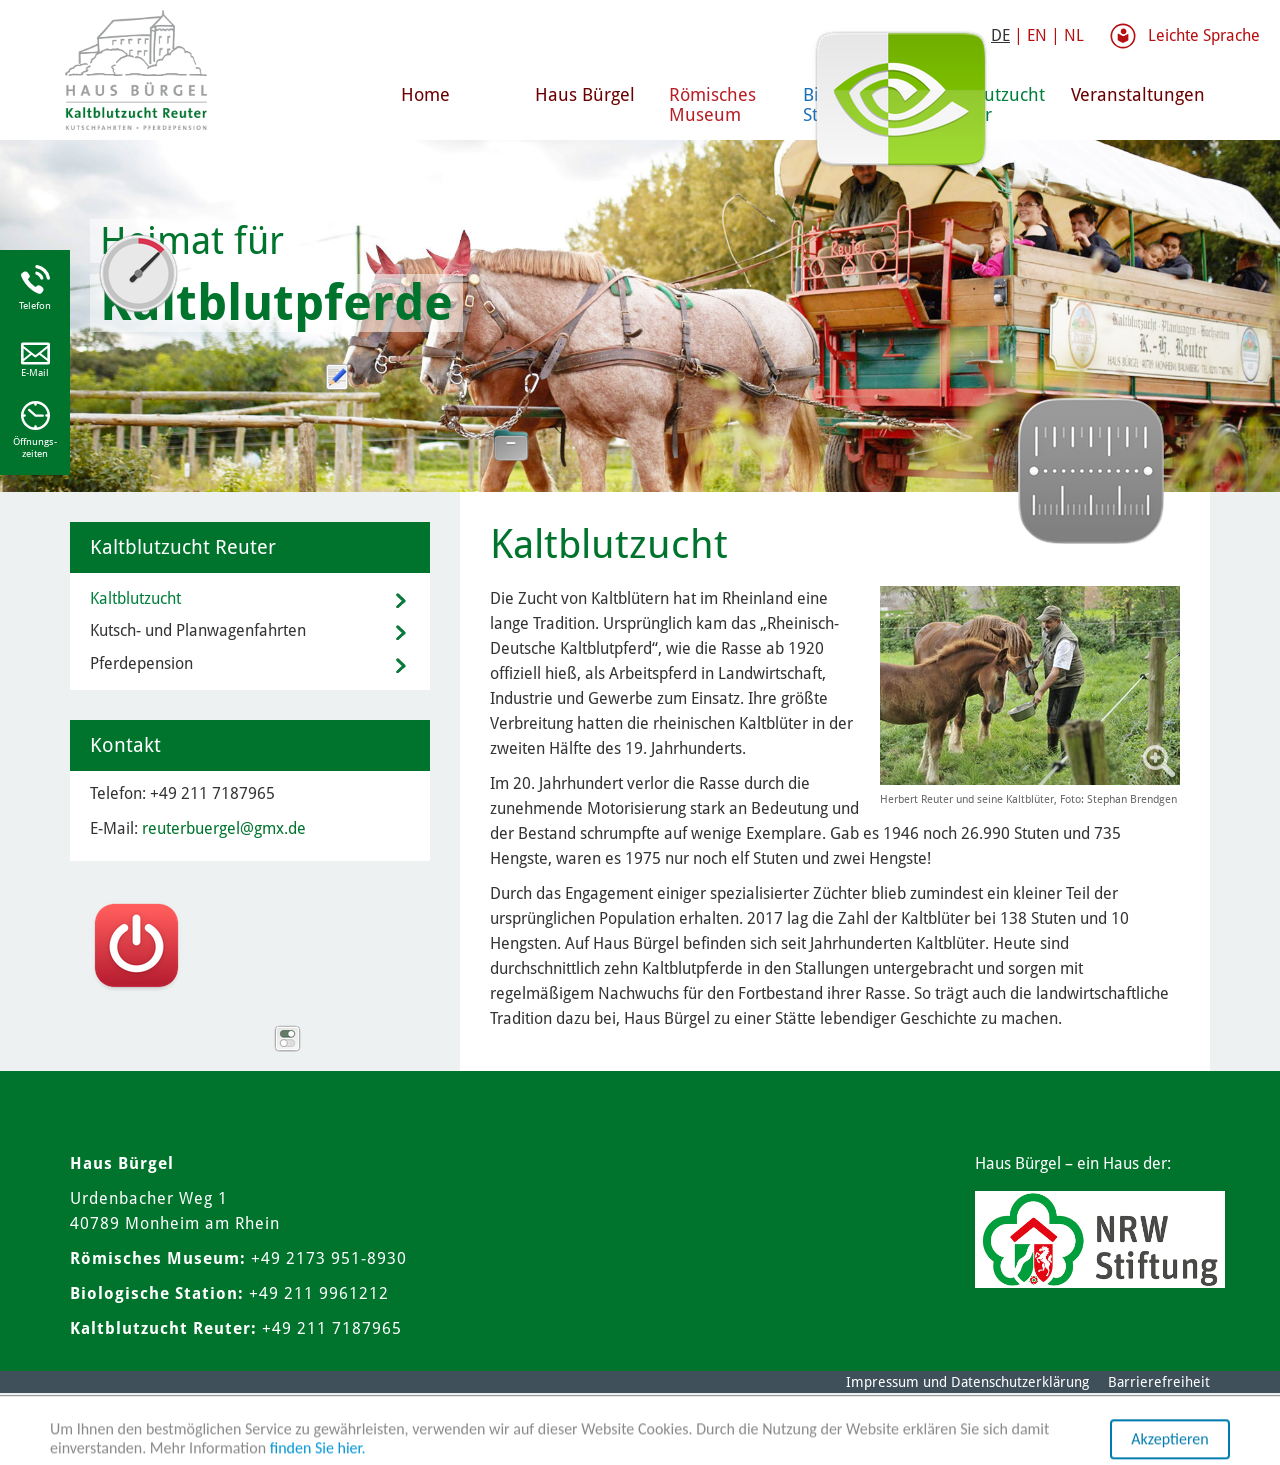 Image resolution: width=1280 pixels, height=1465 pixels. Describe the element at coordinates (287, 1038) in the screenshot. I see `open system settings or preferences` at that location.